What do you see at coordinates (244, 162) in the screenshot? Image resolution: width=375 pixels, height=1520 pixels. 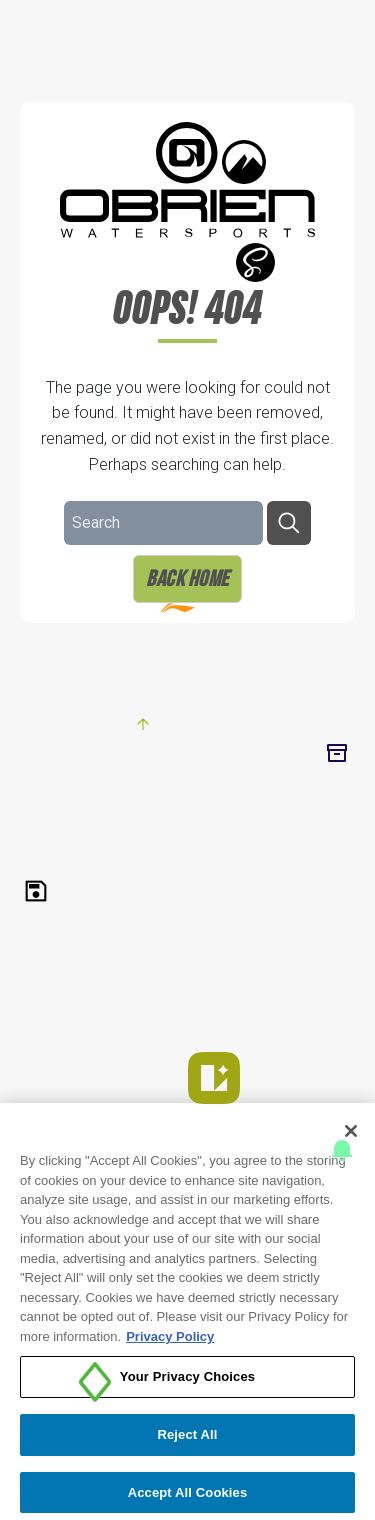 I see `cinnamon desktop environment logo` at bounding box center [244, 162].